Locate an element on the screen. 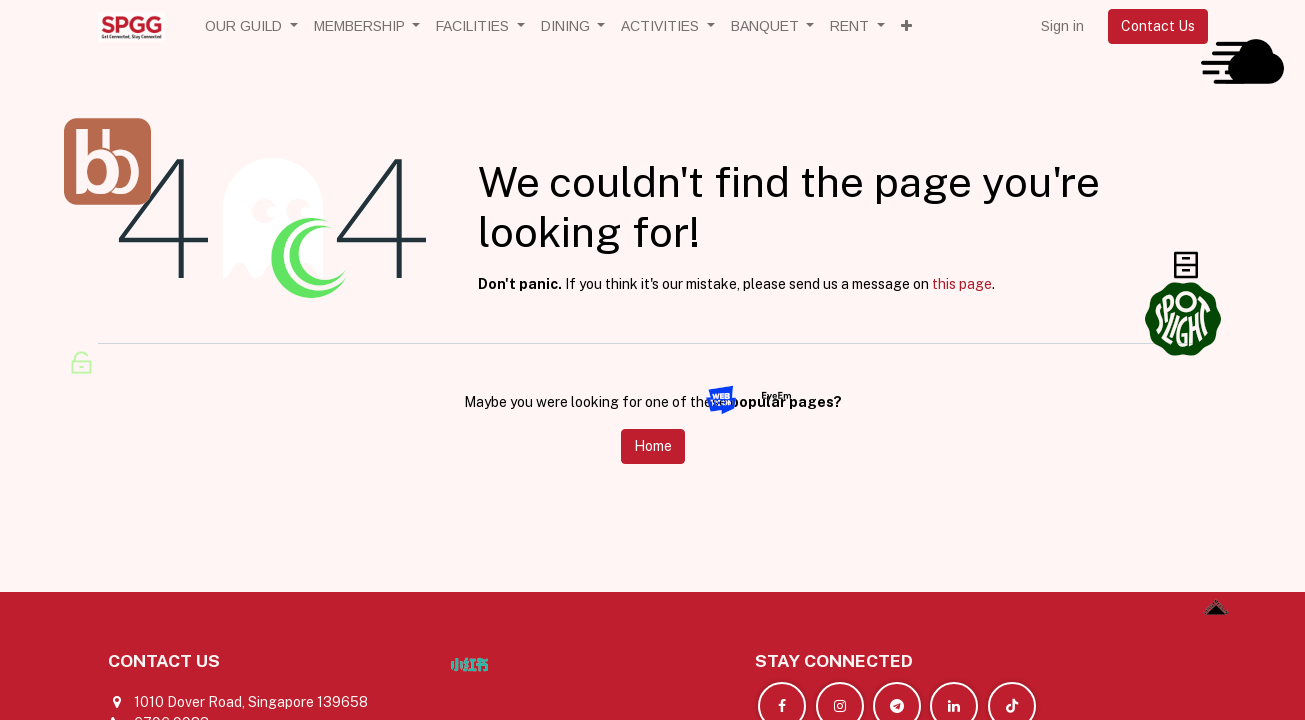 This screenshot has height=720, width=1305. open the Webtoon app is located at coordinates (721, 400).